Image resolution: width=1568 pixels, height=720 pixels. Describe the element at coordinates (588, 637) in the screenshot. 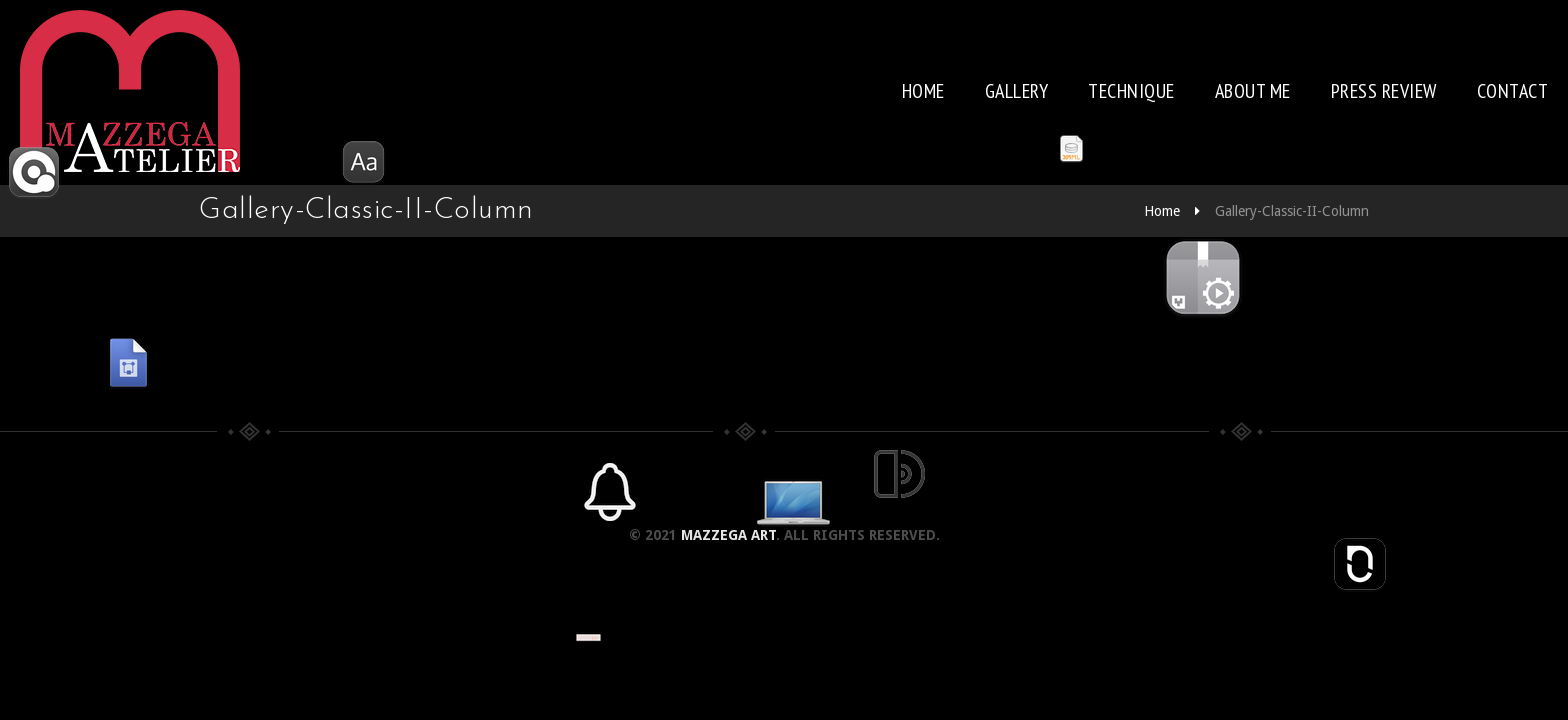

I see `connect a pink bluetooth keyboard` at that location.